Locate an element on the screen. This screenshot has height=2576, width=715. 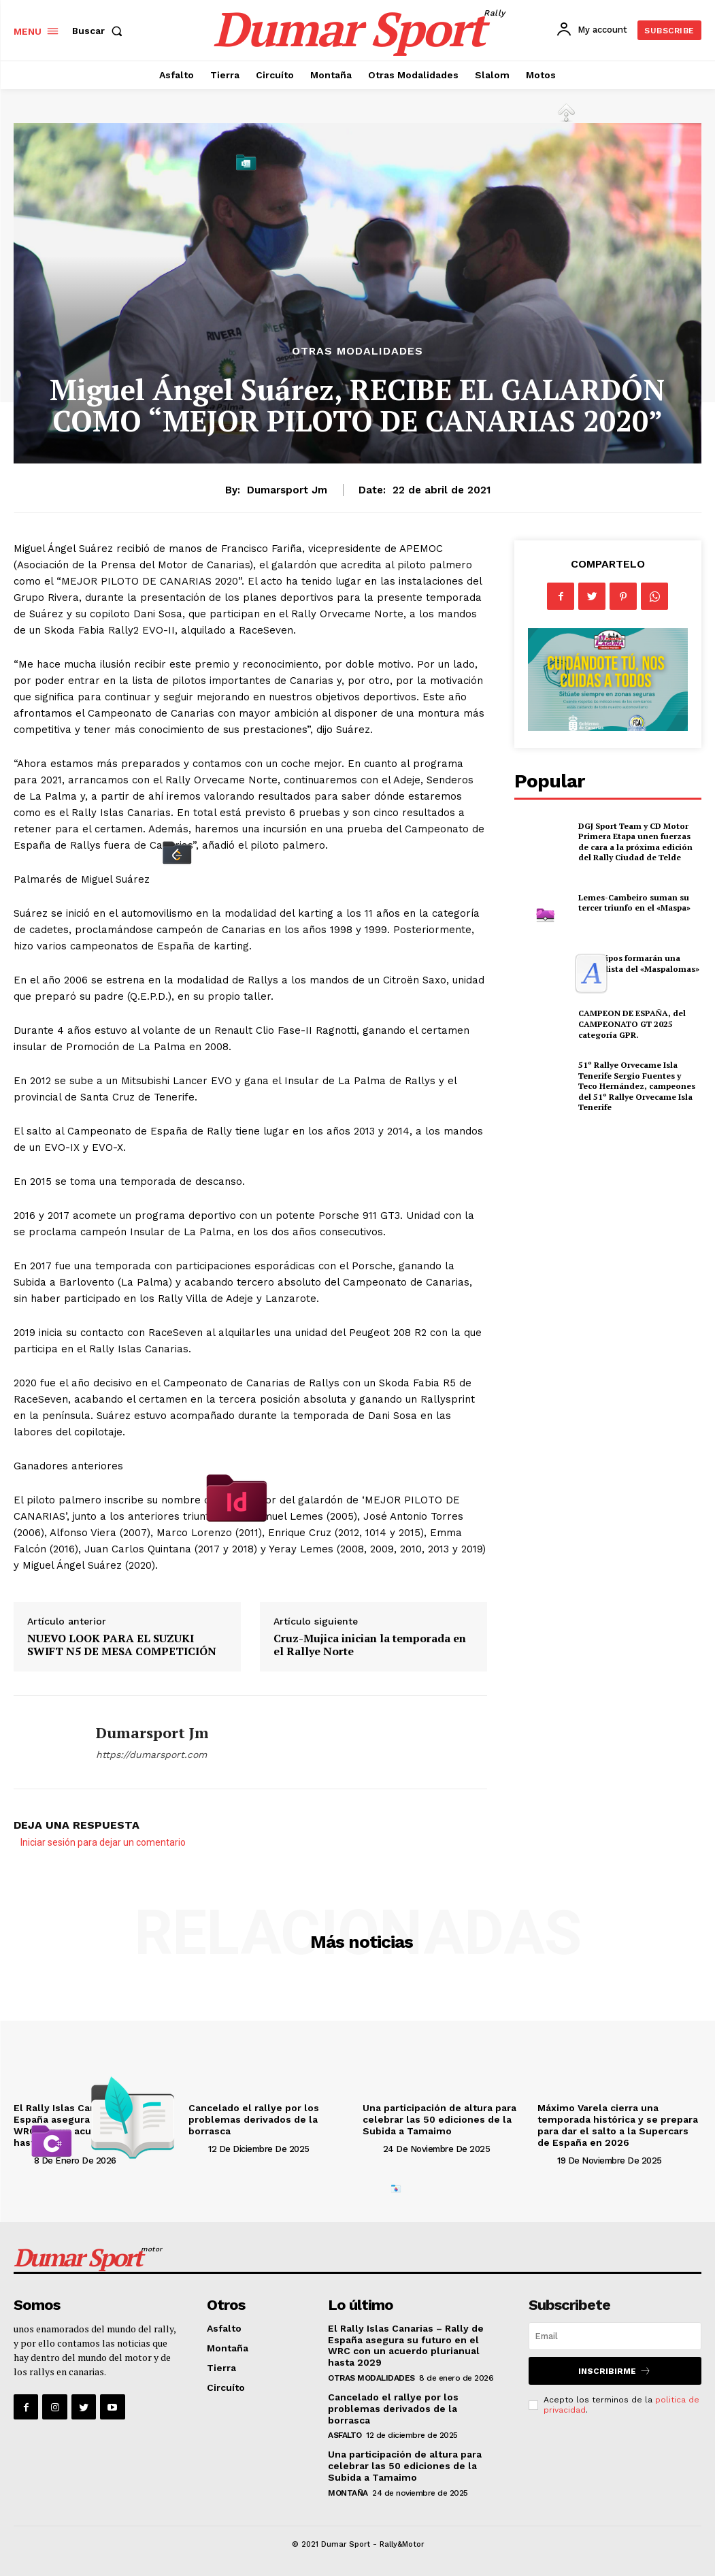
folder containing Adobe InDesign project files is located at coordinates (236, 1499).